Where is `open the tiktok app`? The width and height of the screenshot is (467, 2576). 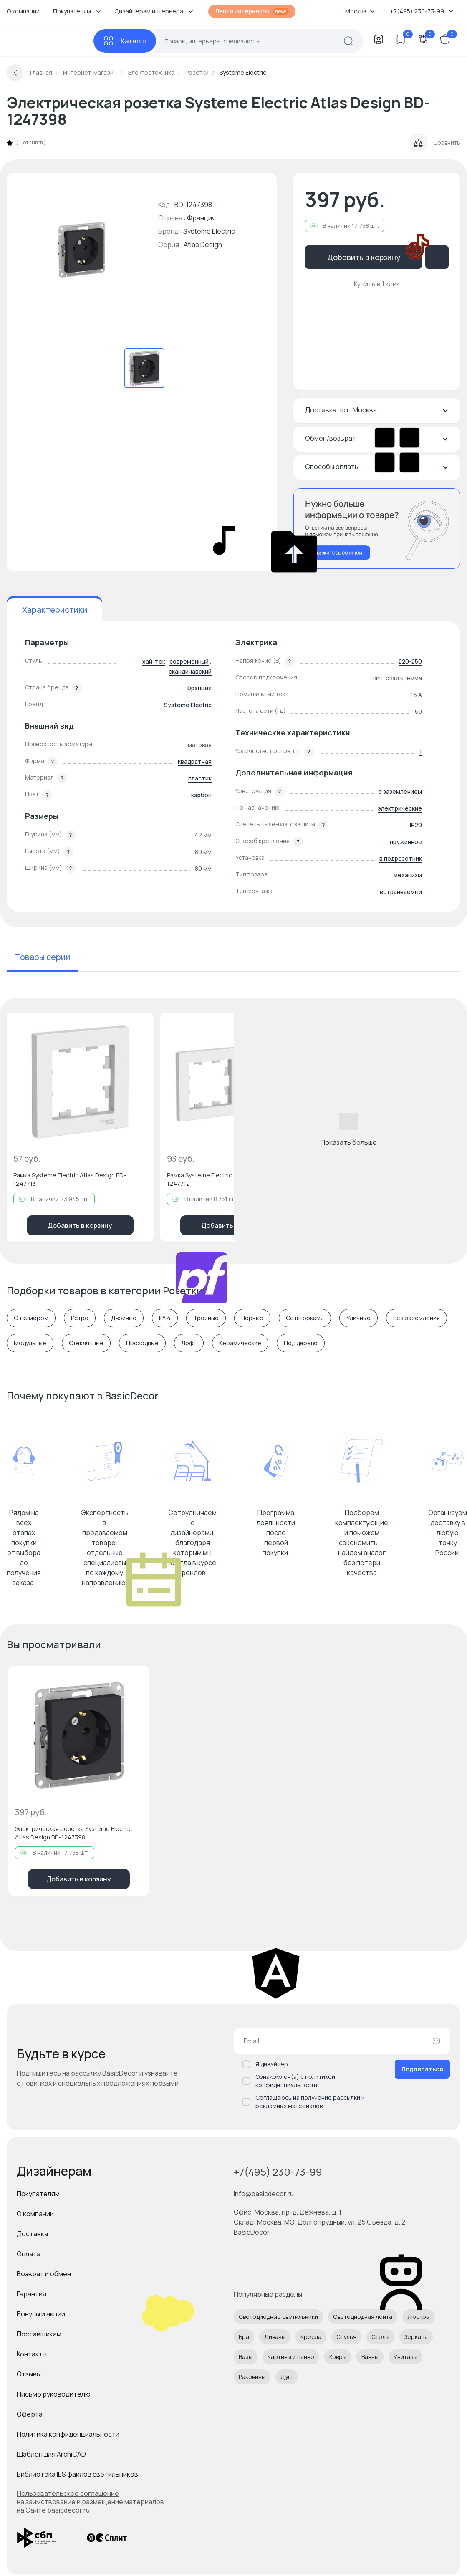 open the tiktok app is located at coordinates (418, 246).